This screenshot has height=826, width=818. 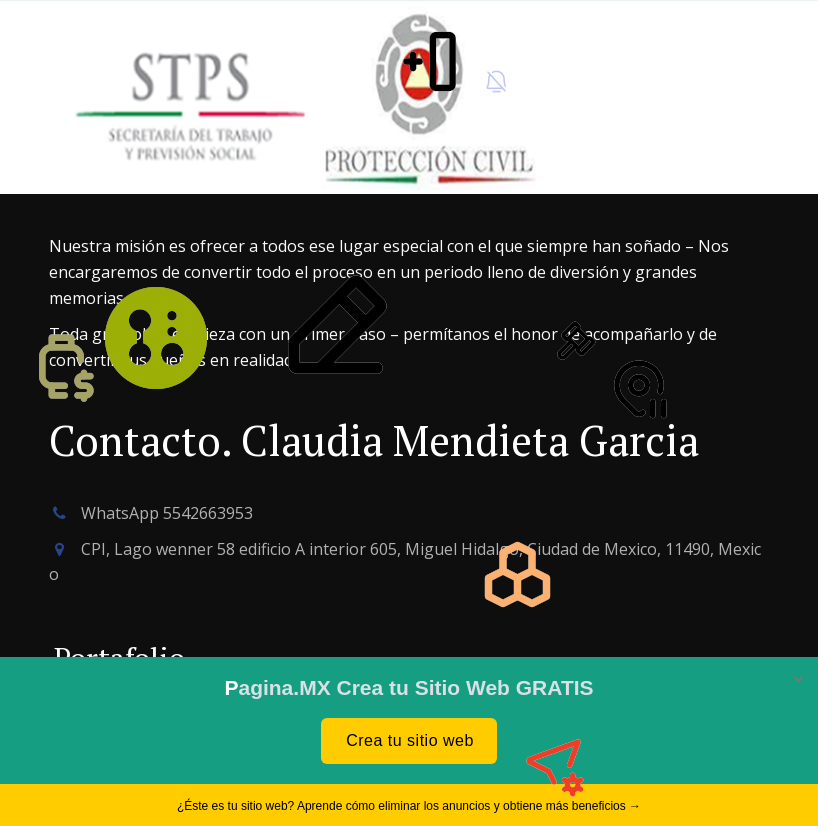 I want to click on insert a new column to the left, so click(x=429, y=61).